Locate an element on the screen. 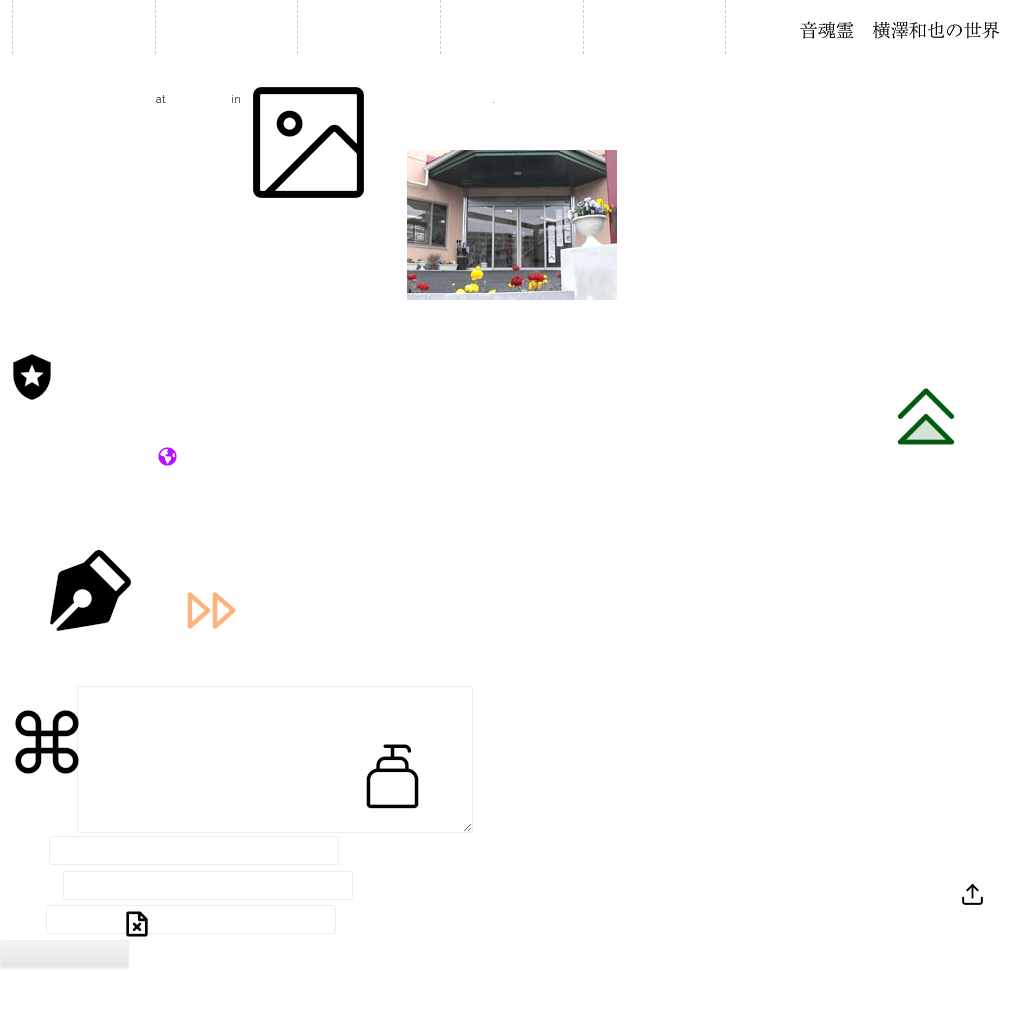  view or open an image file is located at coordinates (308, 142).